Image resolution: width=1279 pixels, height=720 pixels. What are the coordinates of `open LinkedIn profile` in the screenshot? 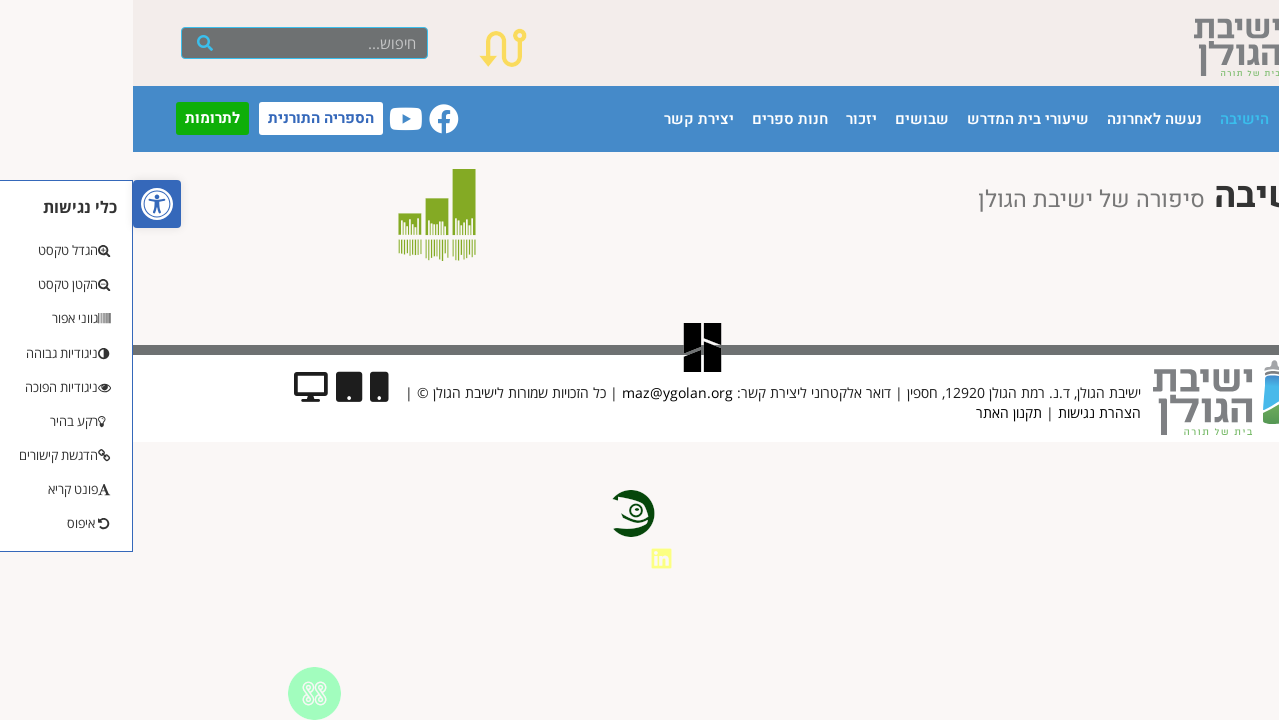 It's located at (661, 558).